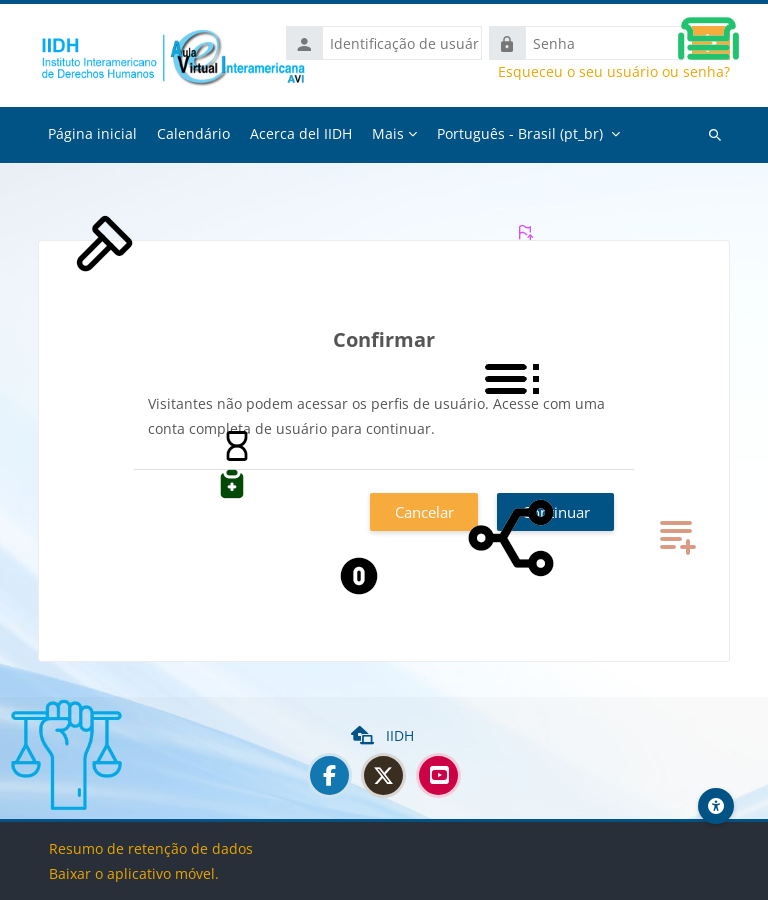 This screenshot has height=900, width=768. What do you see at coordinates (511, 538) in the screenshot?
I see `view your stackshare profile` at bounding box center [511, 538].